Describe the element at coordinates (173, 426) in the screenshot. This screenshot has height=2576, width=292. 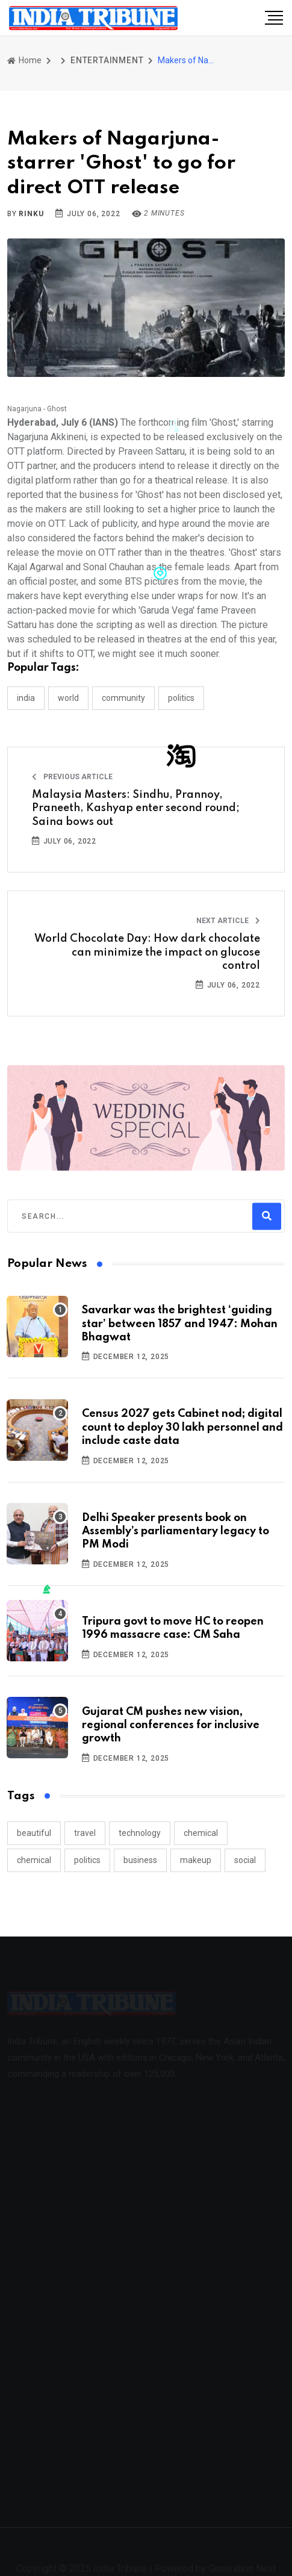
I see `access admin or administrator settings` at that location.